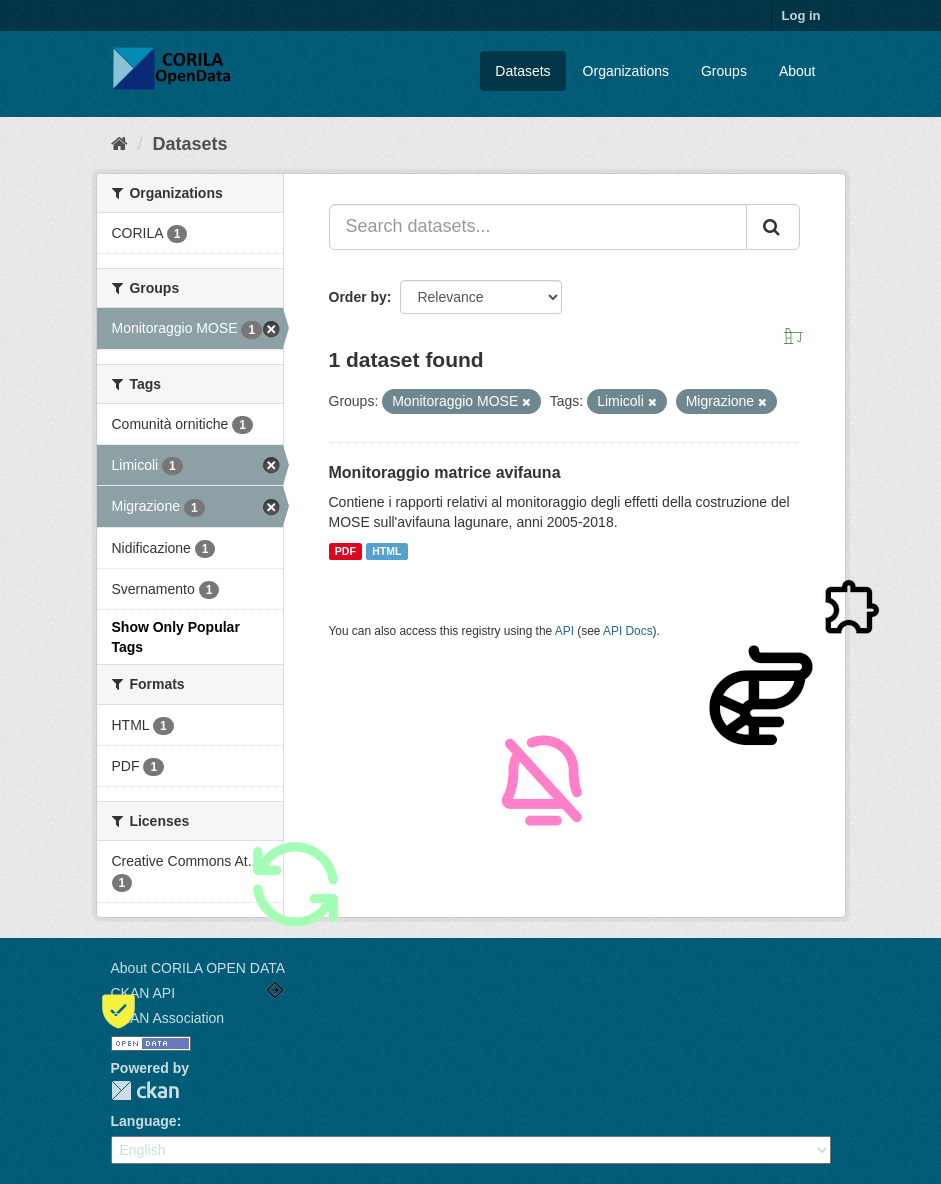 The image size is (941, 1184). I want to click on get directions or navigation guidance, so click(275, 990).